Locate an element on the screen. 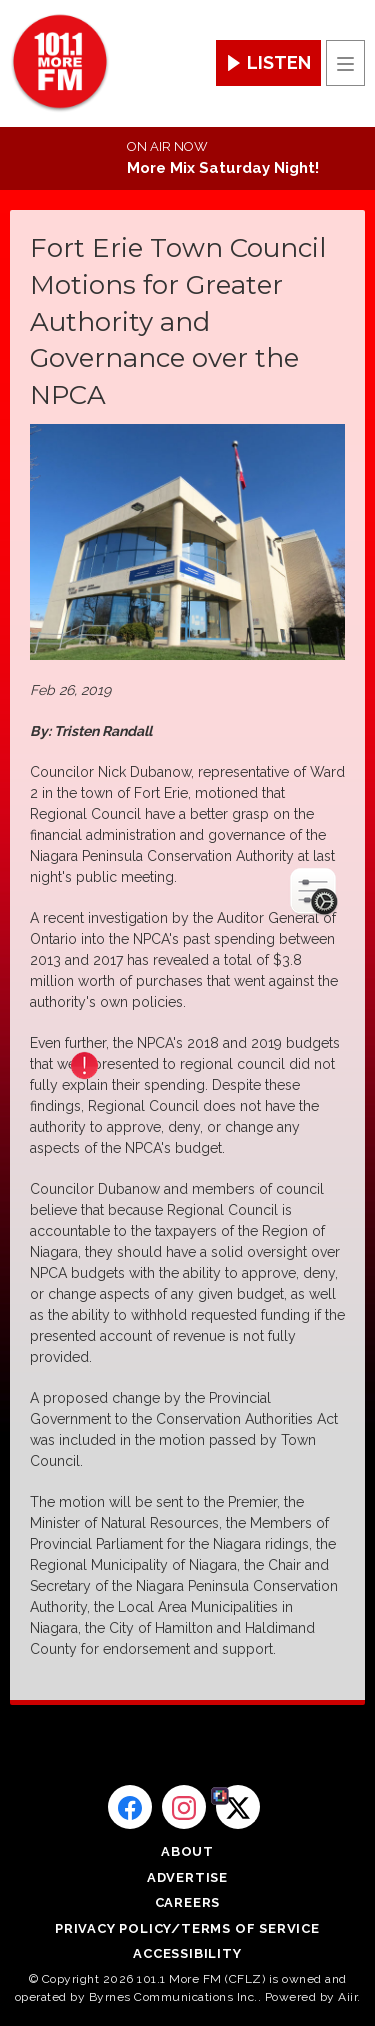  open grub customizer to configure bootloader settings is located at coordinates (313, 891).